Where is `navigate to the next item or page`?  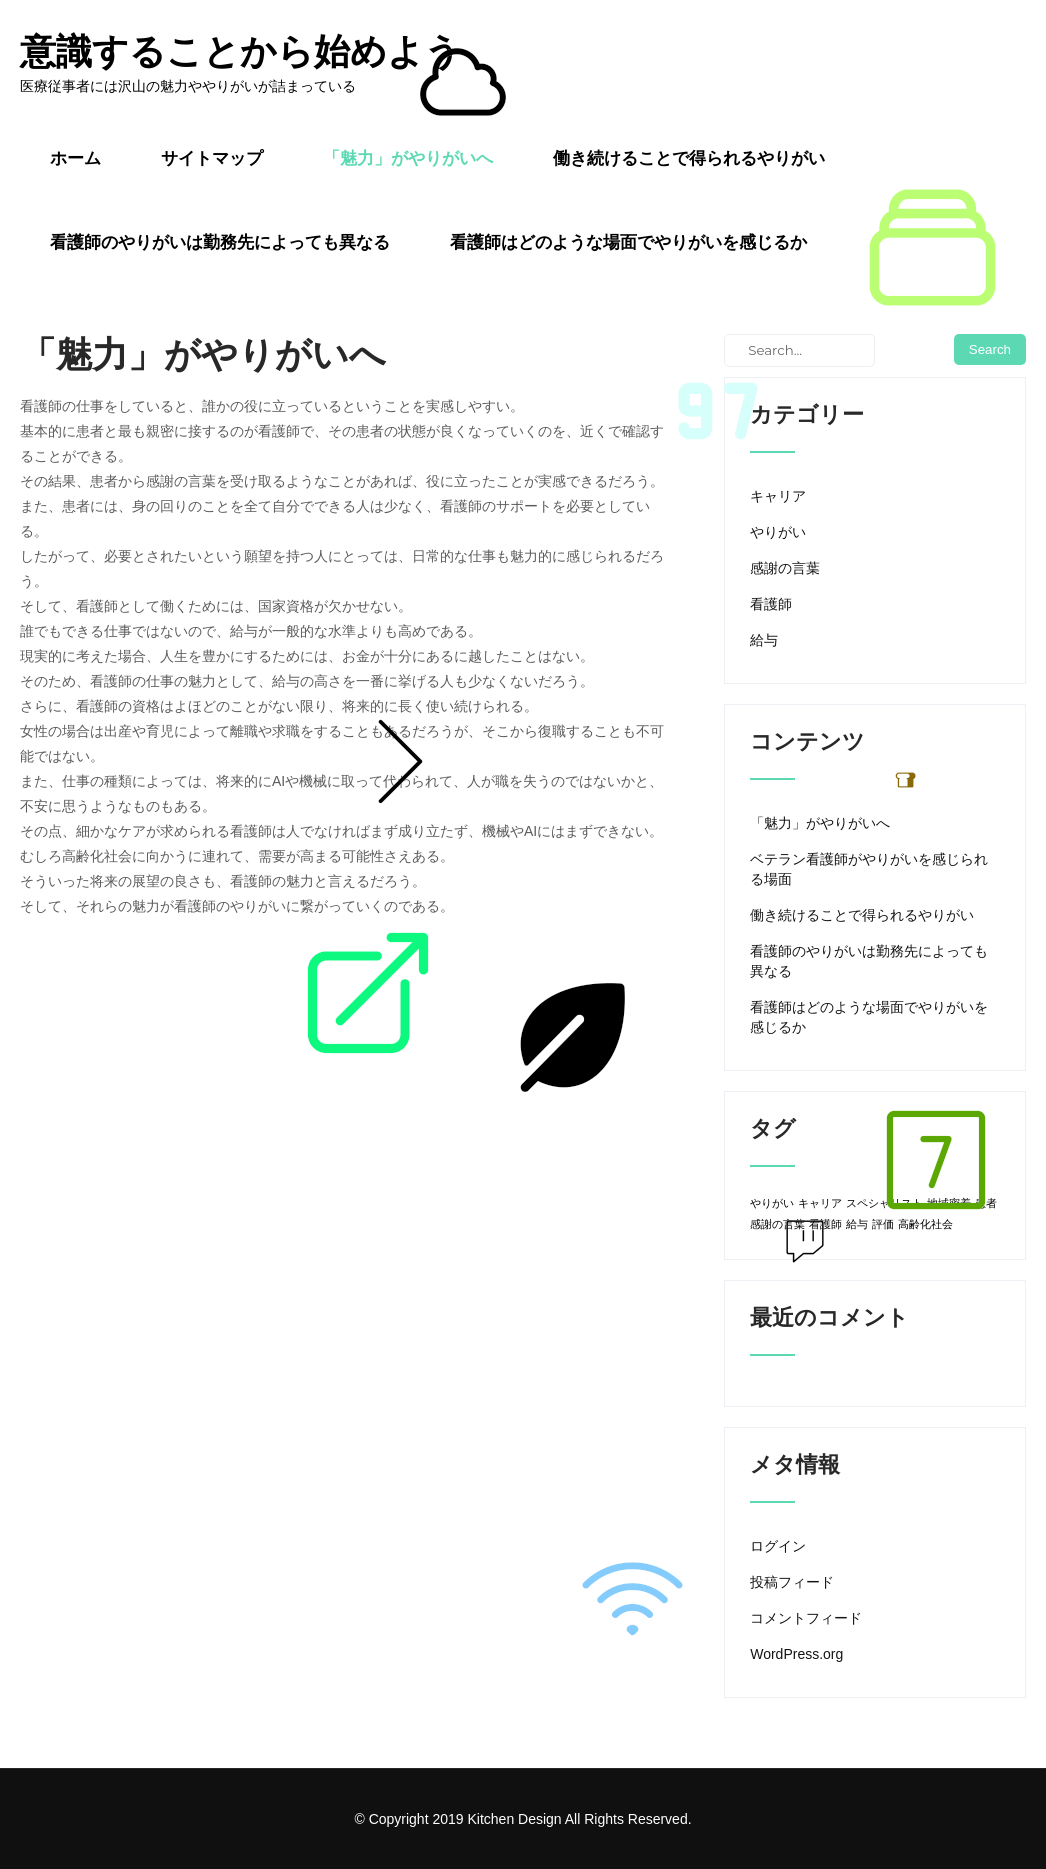
navigate to the next item or page is located at coordinates (396, 761).